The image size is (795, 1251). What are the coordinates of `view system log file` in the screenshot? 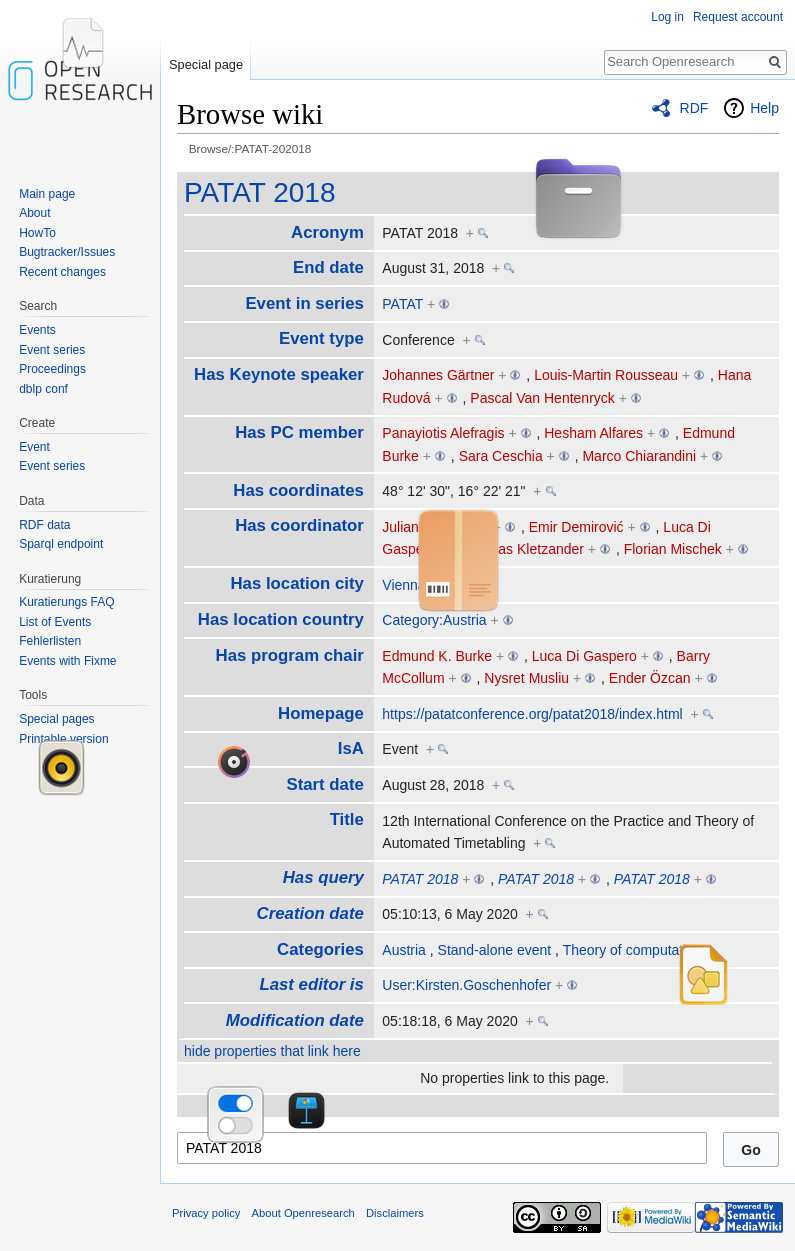 It's located at (83, 43).